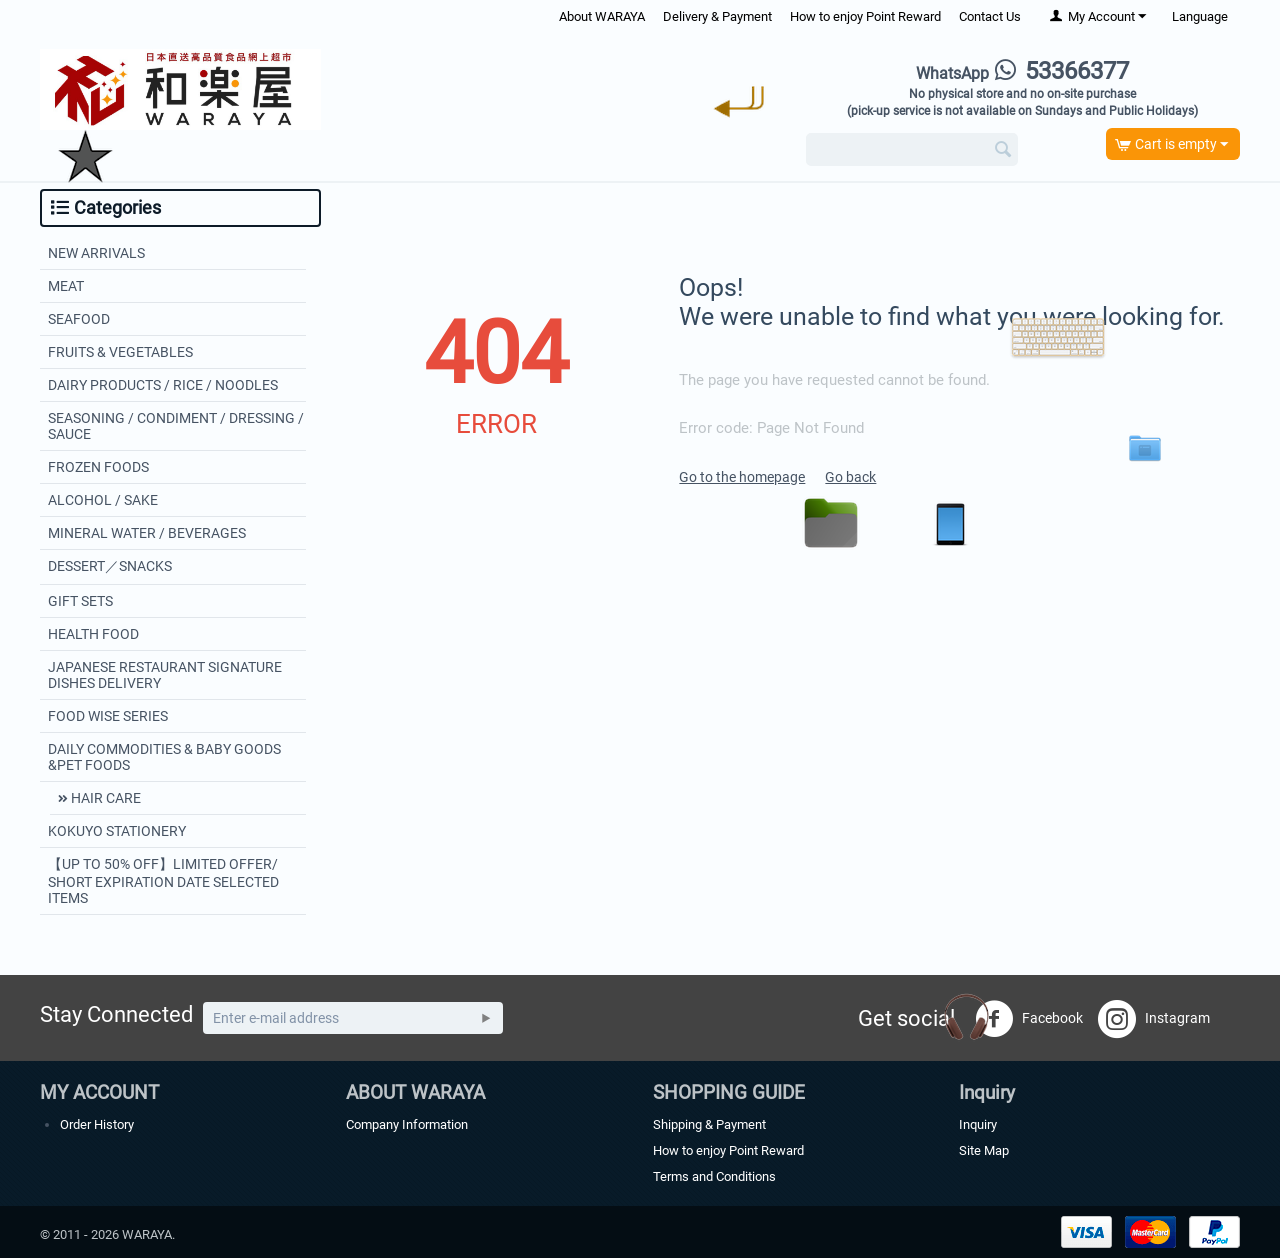 Image resolution: width=1280 pixels, height=1258 pixels. I want to click on open web design projects folder, so click(1145, 448).